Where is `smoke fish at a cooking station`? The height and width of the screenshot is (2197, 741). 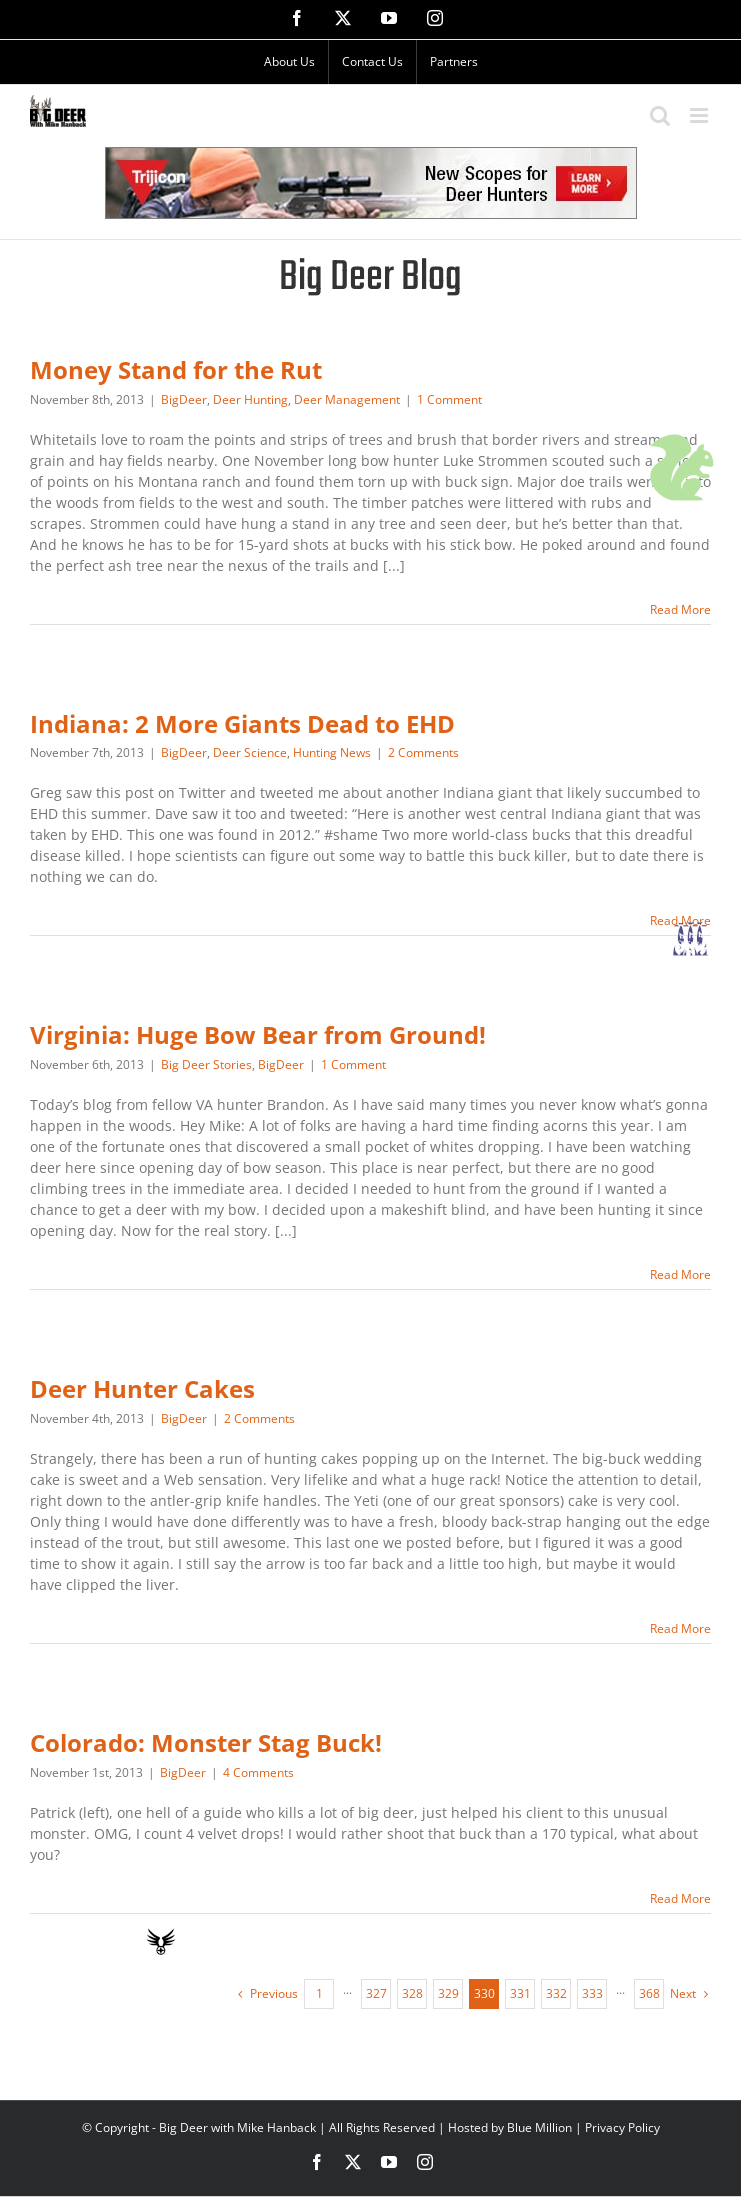
smoke fish at a cooking station is located at coordinates (690, 938).